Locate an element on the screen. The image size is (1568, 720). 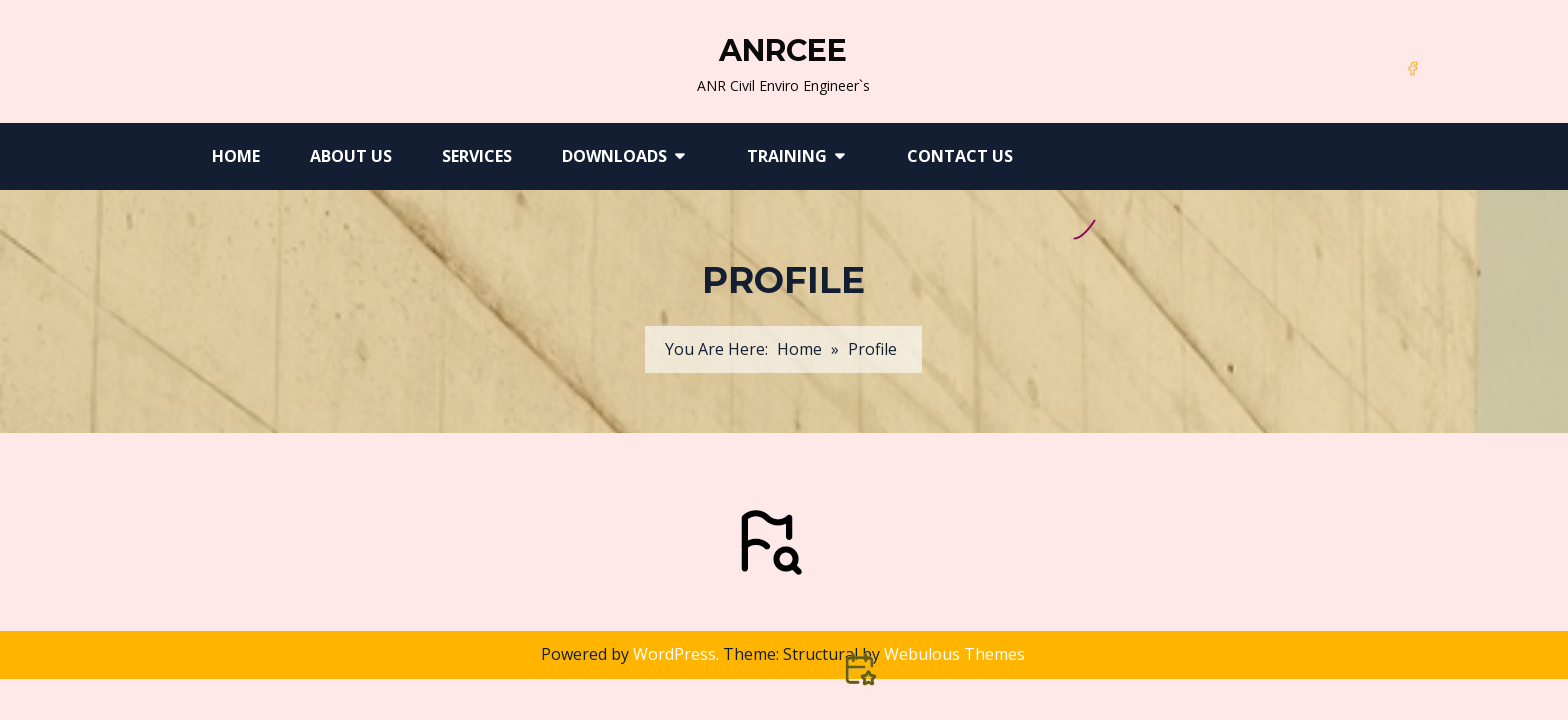
search flagged items is located at coordinates (767, 540).